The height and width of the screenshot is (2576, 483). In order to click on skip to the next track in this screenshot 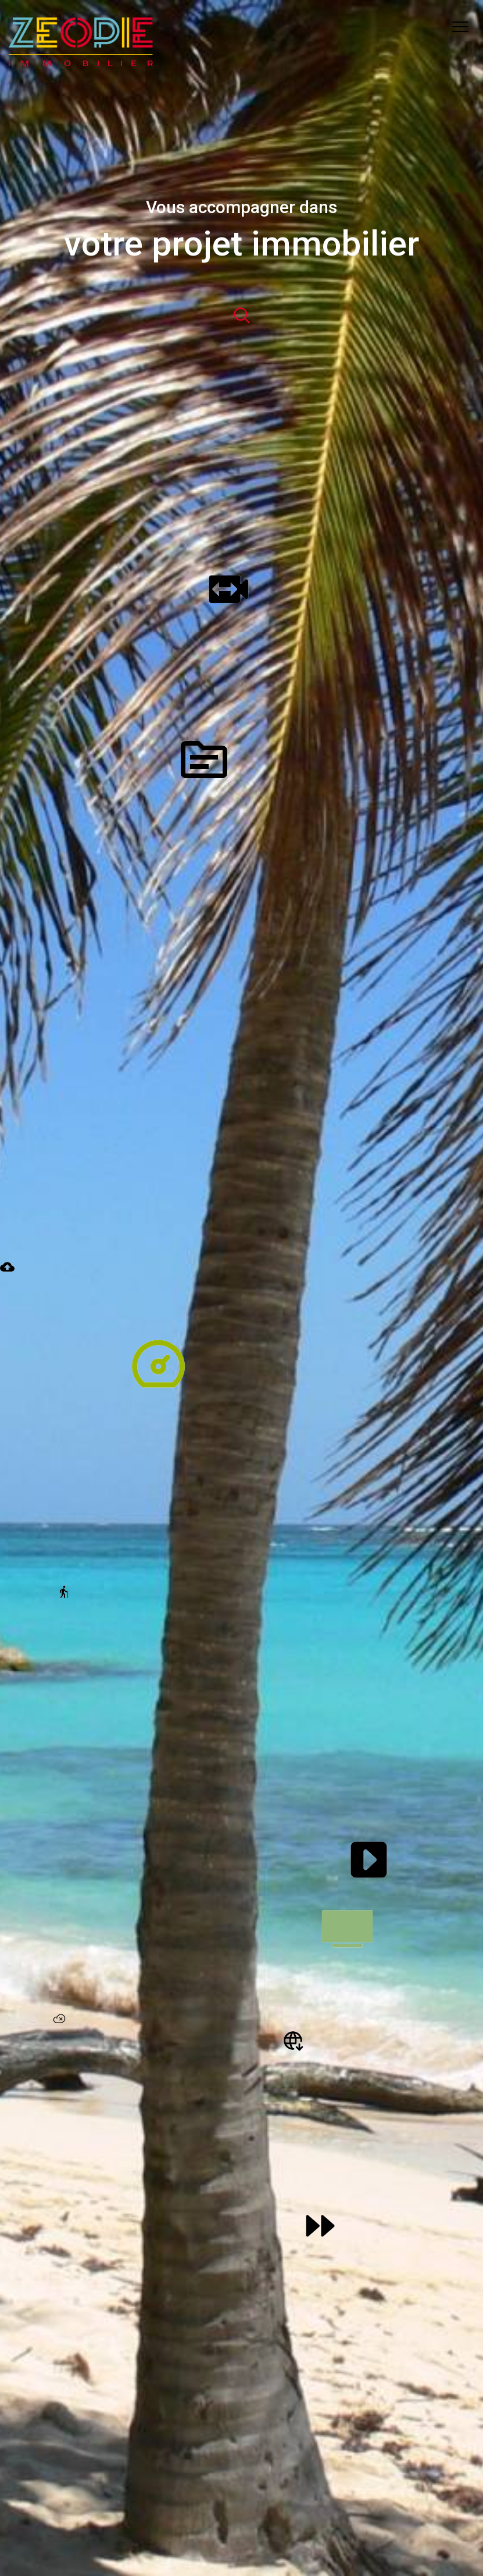, I will do `click(320, 2226)`.